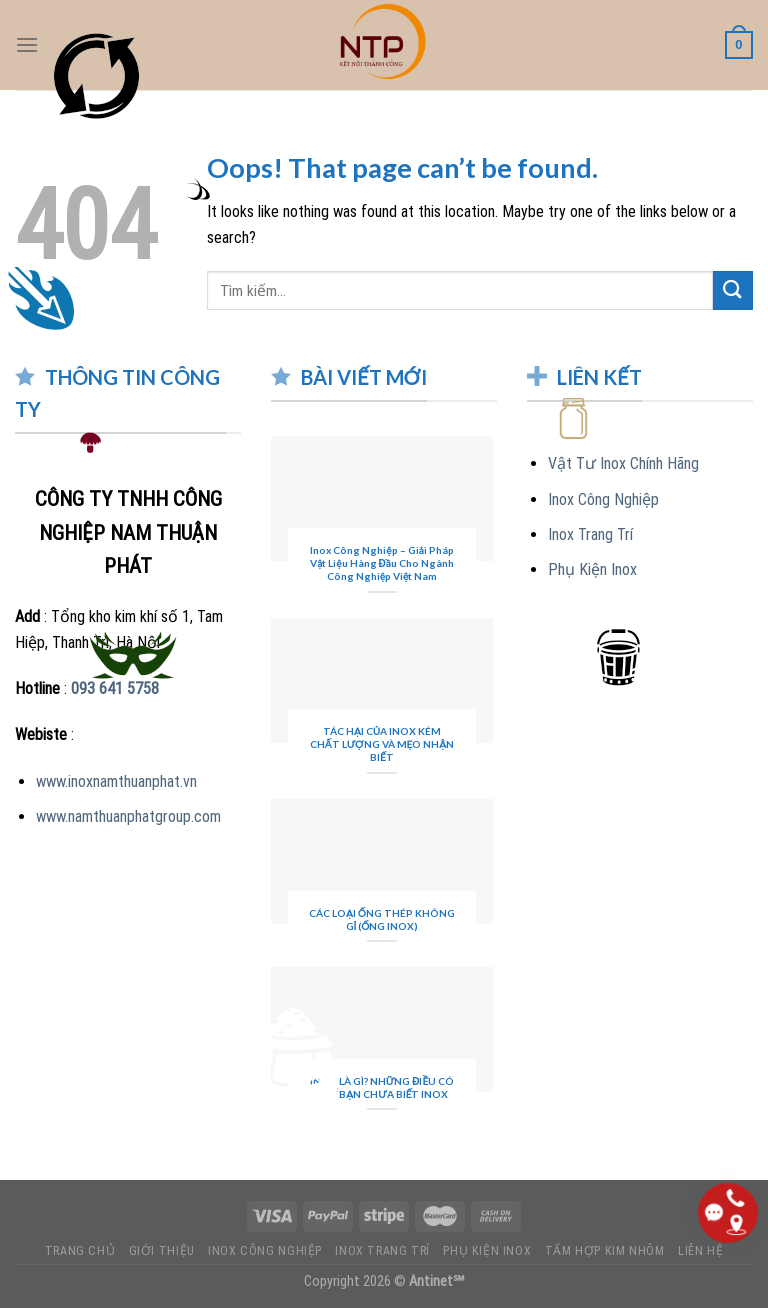 The image size is (768, 1308). What do you see at coordinates (198, 190) in the screenshot?
I see `indicates a slash or cutting attack action` at bounding box center [198, 190].